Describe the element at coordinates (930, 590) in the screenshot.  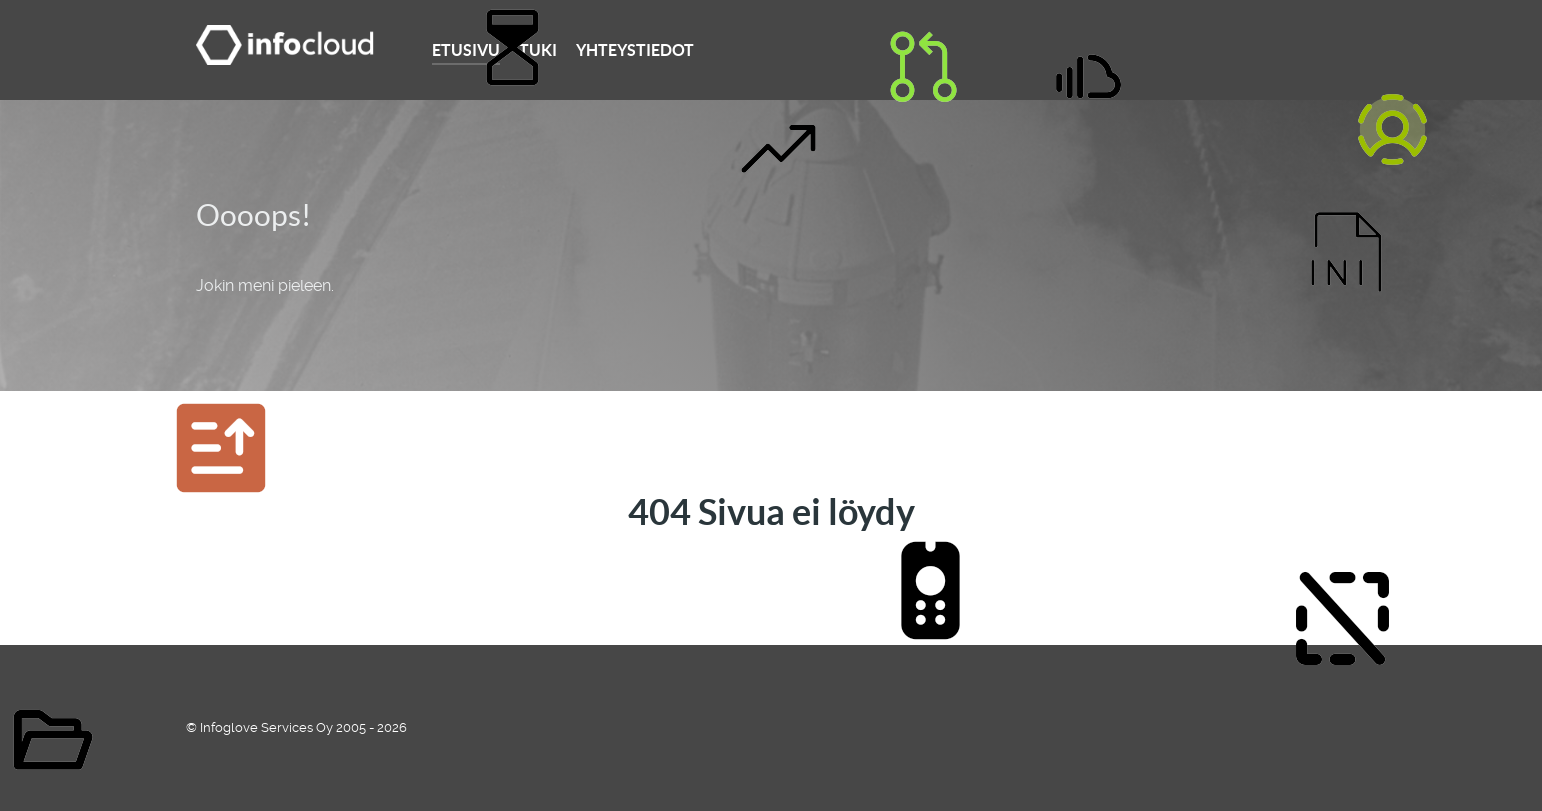
I see `control a connected device remotely` at that location.